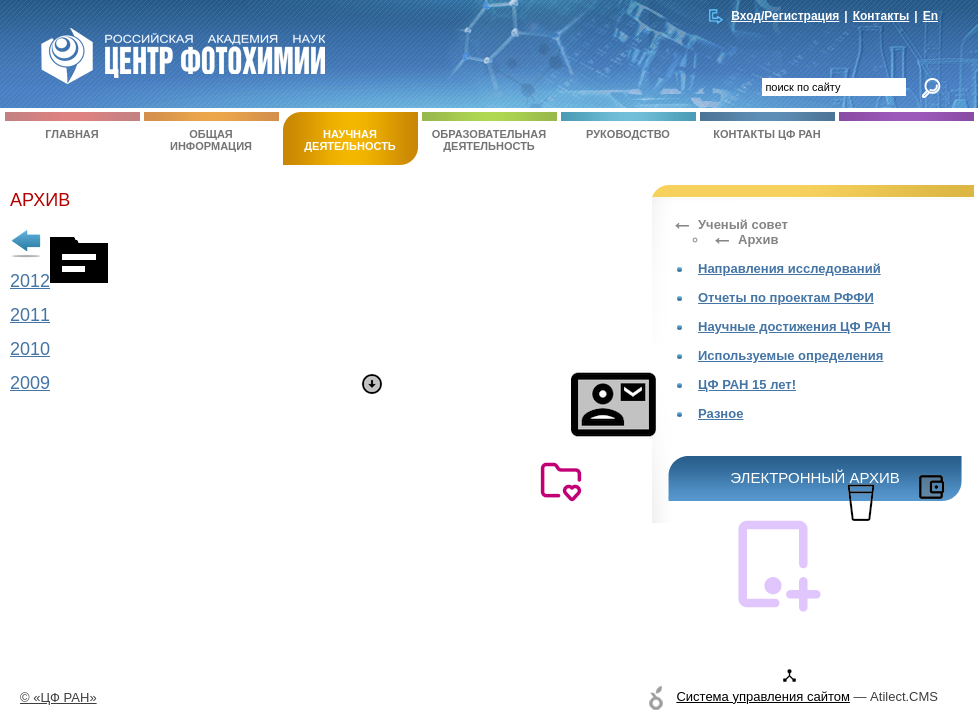  What do you see at coordinates (561, 481) in the screenshot?
I see `access your favorites folder` at bounding box center [561, 481].